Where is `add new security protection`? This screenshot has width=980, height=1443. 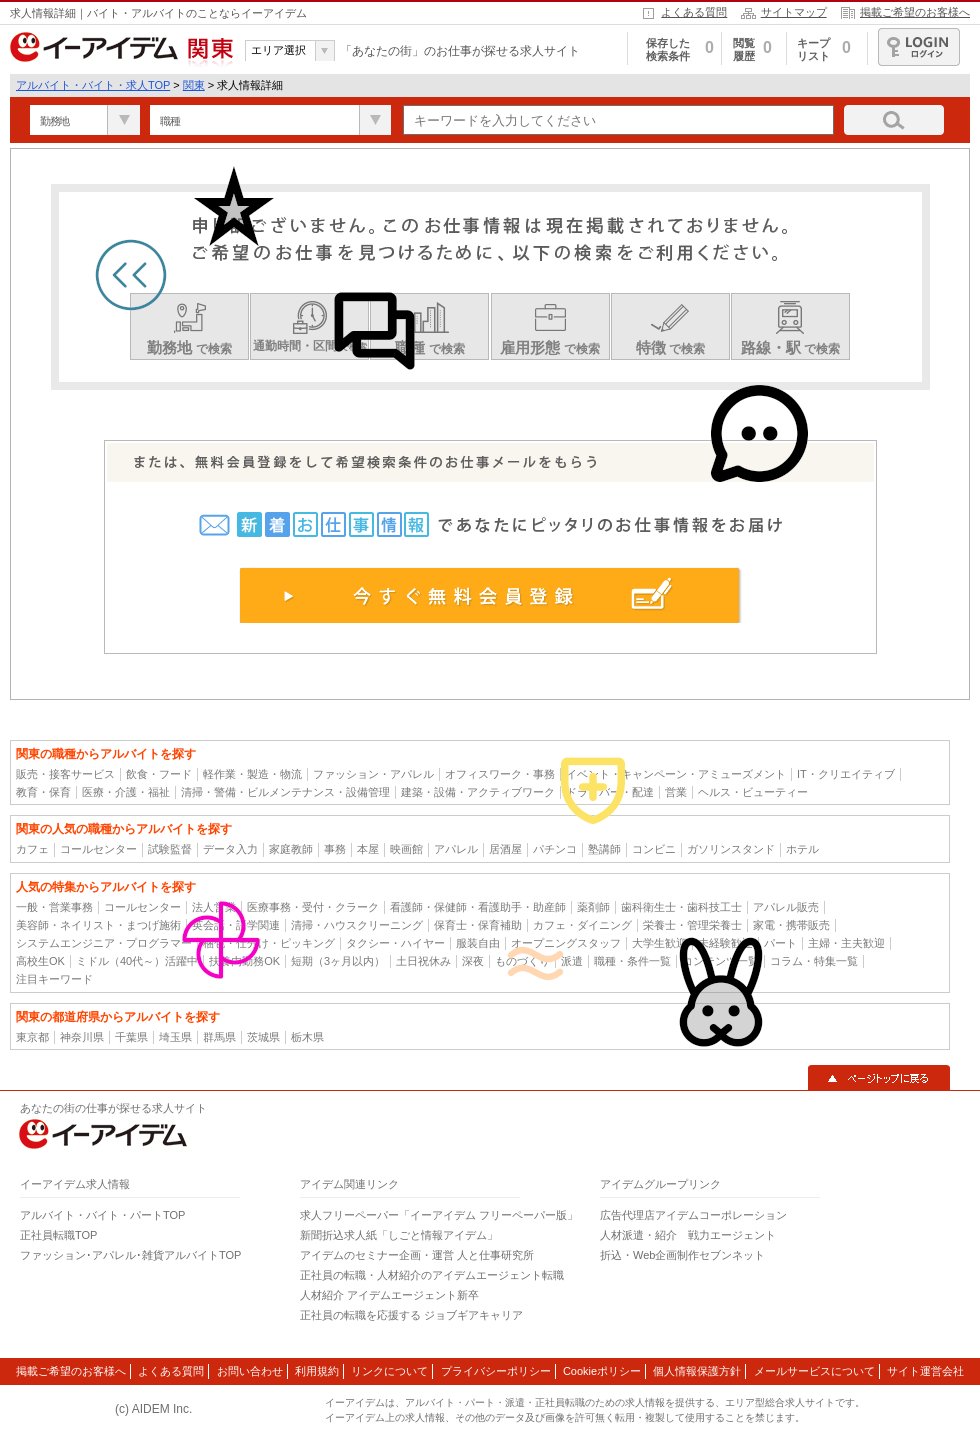
add new security protection is located at coordinates (593, 787).